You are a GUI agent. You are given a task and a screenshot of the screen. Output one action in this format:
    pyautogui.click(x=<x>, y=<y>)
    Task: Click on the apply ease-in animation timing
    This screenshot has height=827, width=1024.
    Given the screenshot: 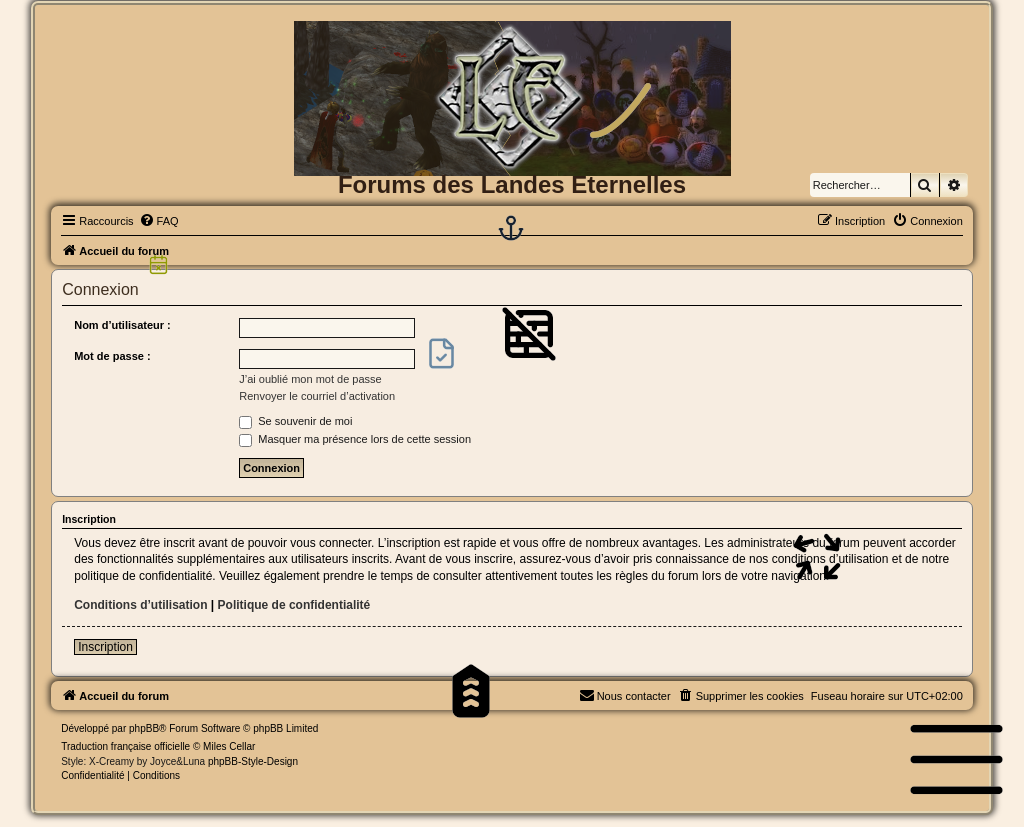 What is the action you would take?
    pyautogui.click(x=620, y=110)
    